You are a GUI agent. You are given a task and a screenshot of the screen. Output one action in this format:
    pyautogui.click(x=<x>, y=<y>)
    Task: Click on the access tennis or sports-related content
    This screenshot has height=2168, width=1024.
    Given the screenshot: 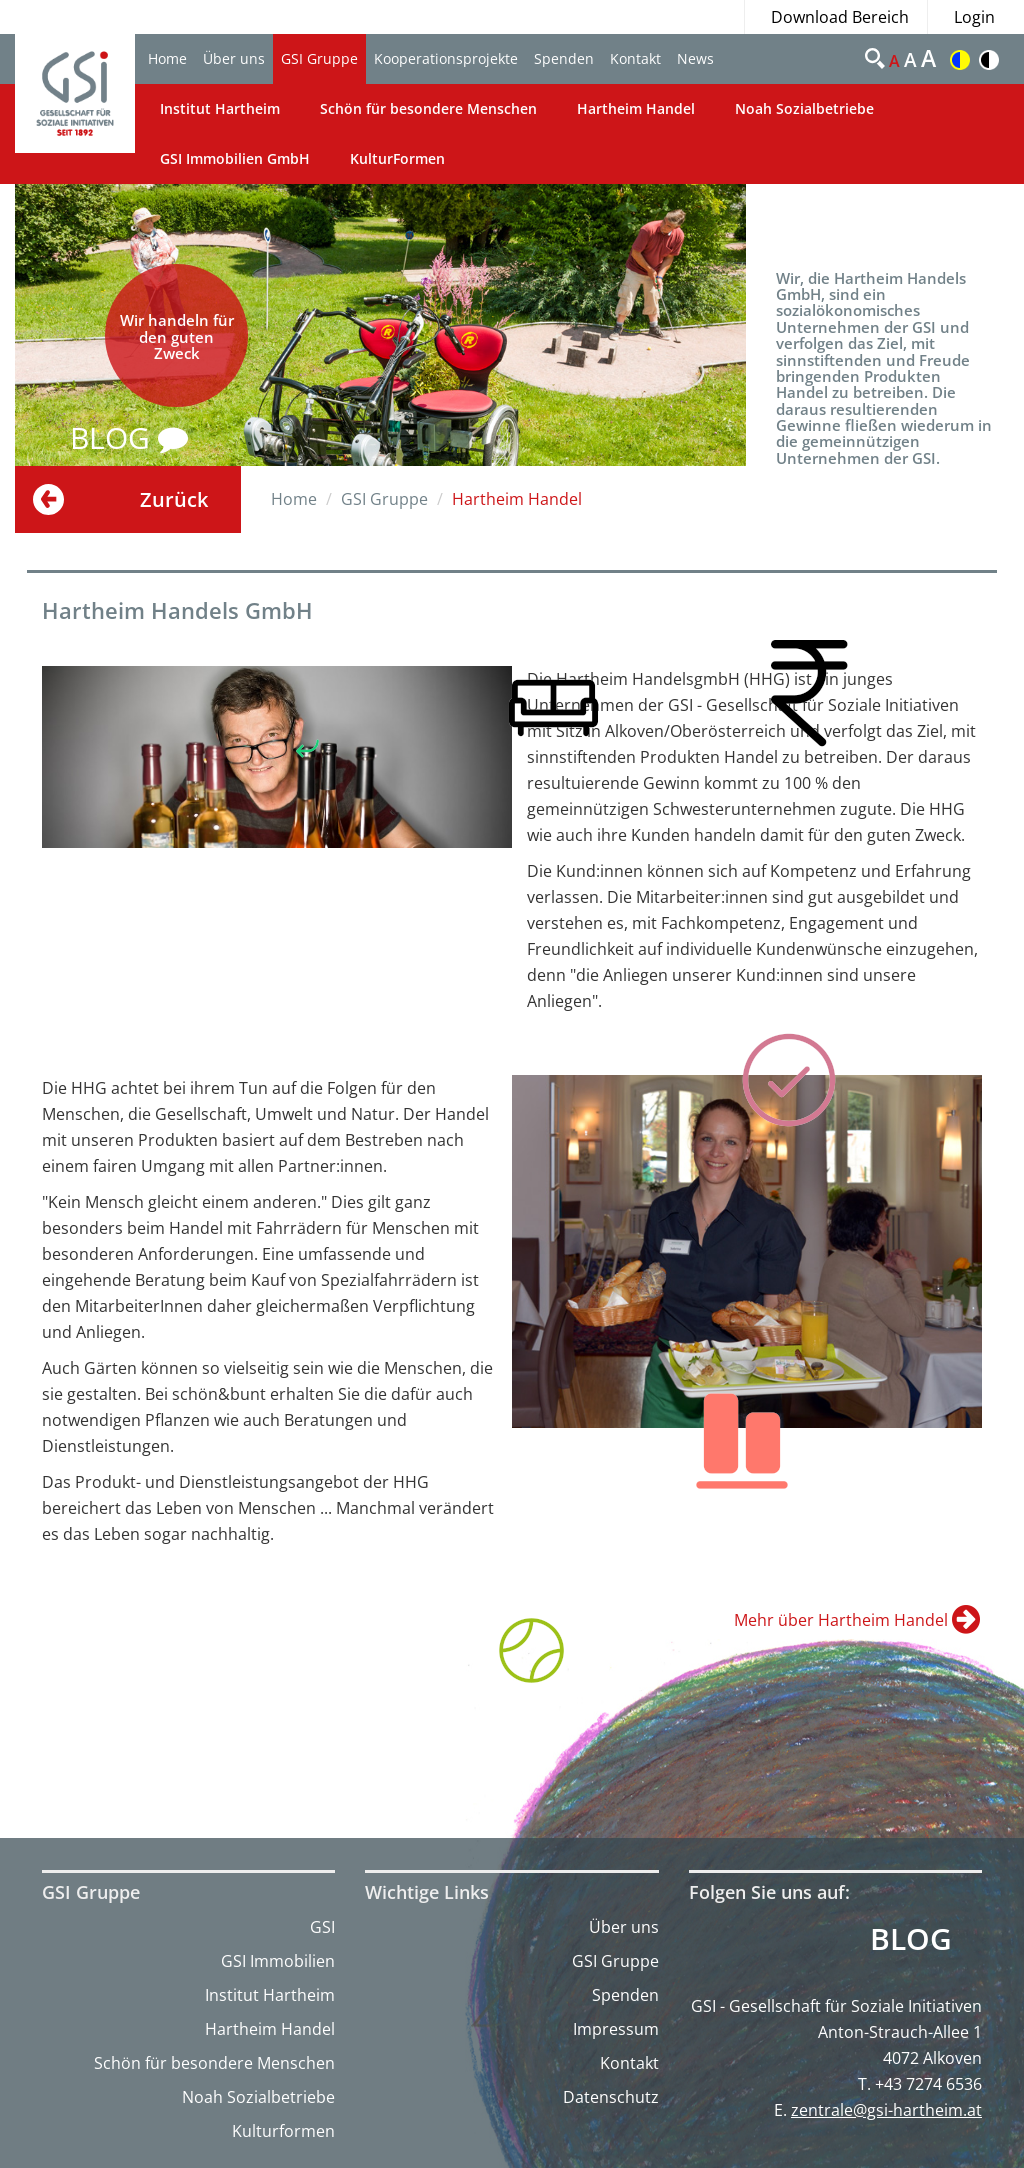 What is the action you would take?
    pyautogui.click(x=531, y=1650)
    